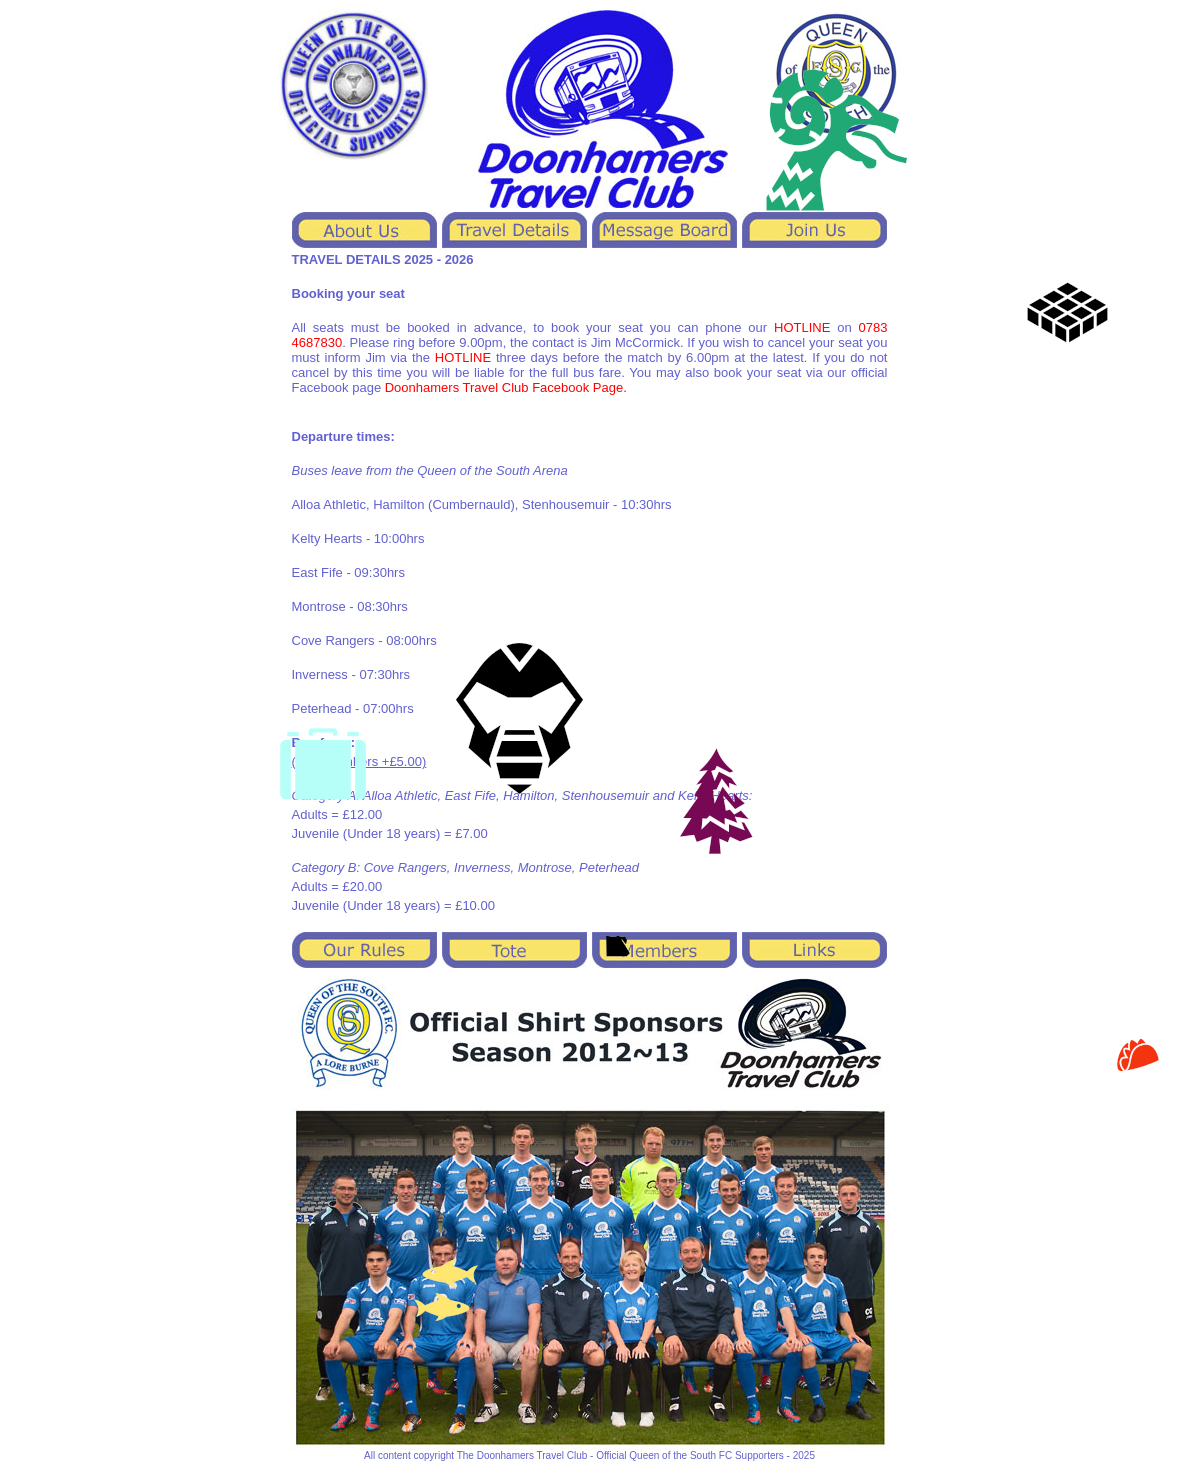 Image resolution: width=1179 pixels, height=1469 pixels. Describe the element at coordinates (446, 1289) in the screenshot. I see `indicates pisces zodiac sign` at that location.